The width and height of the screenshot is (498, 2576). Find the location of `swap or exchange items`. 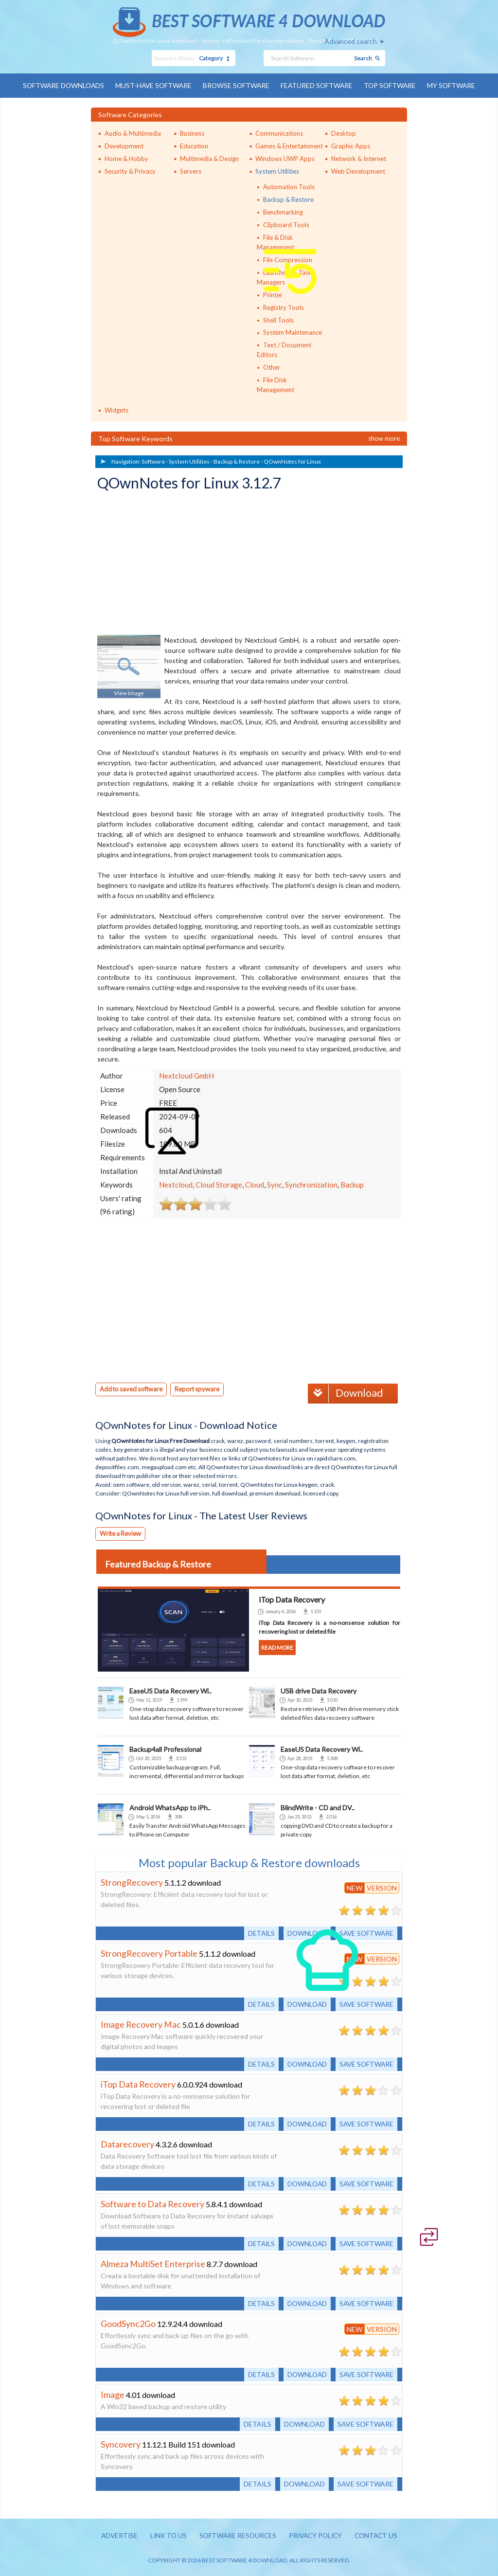

swap or exchange items is located at coordinates (429, 2237).